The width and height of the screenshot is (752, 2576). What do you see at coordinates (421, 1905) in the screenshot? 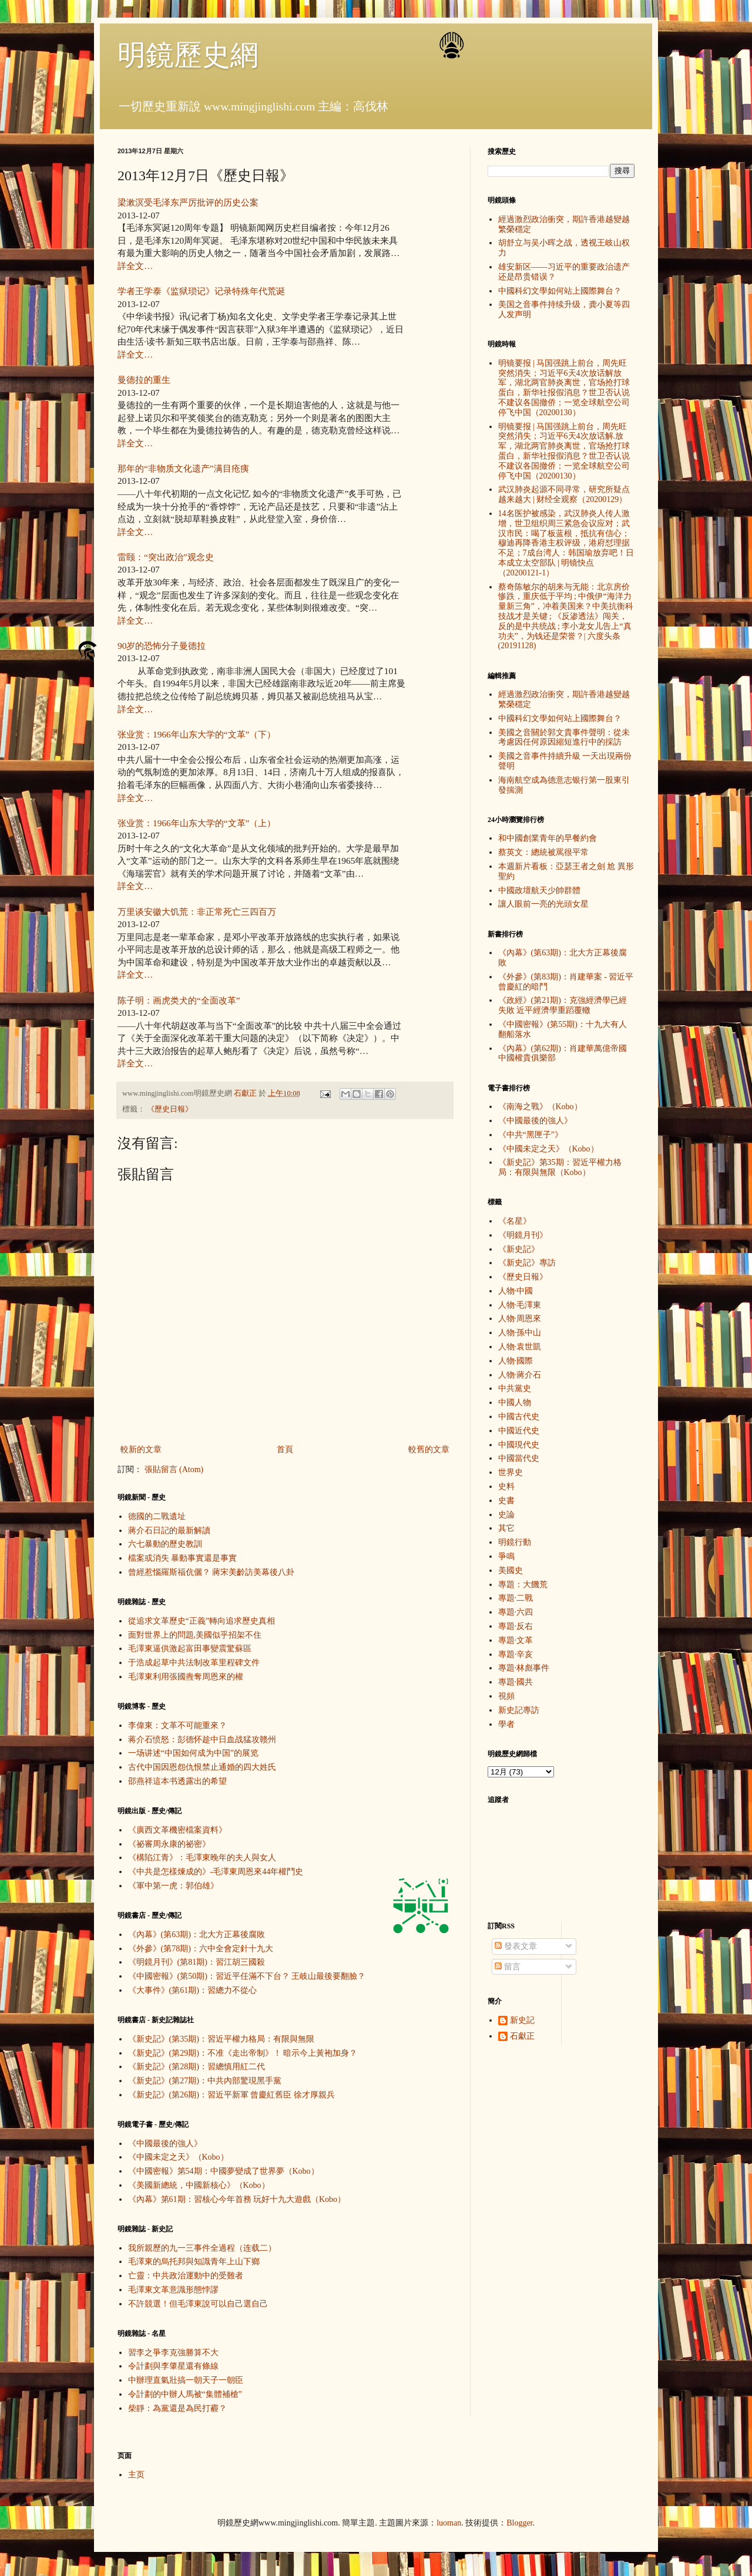
I see `view mars rover mission details` at bounding box center [421, 1905].